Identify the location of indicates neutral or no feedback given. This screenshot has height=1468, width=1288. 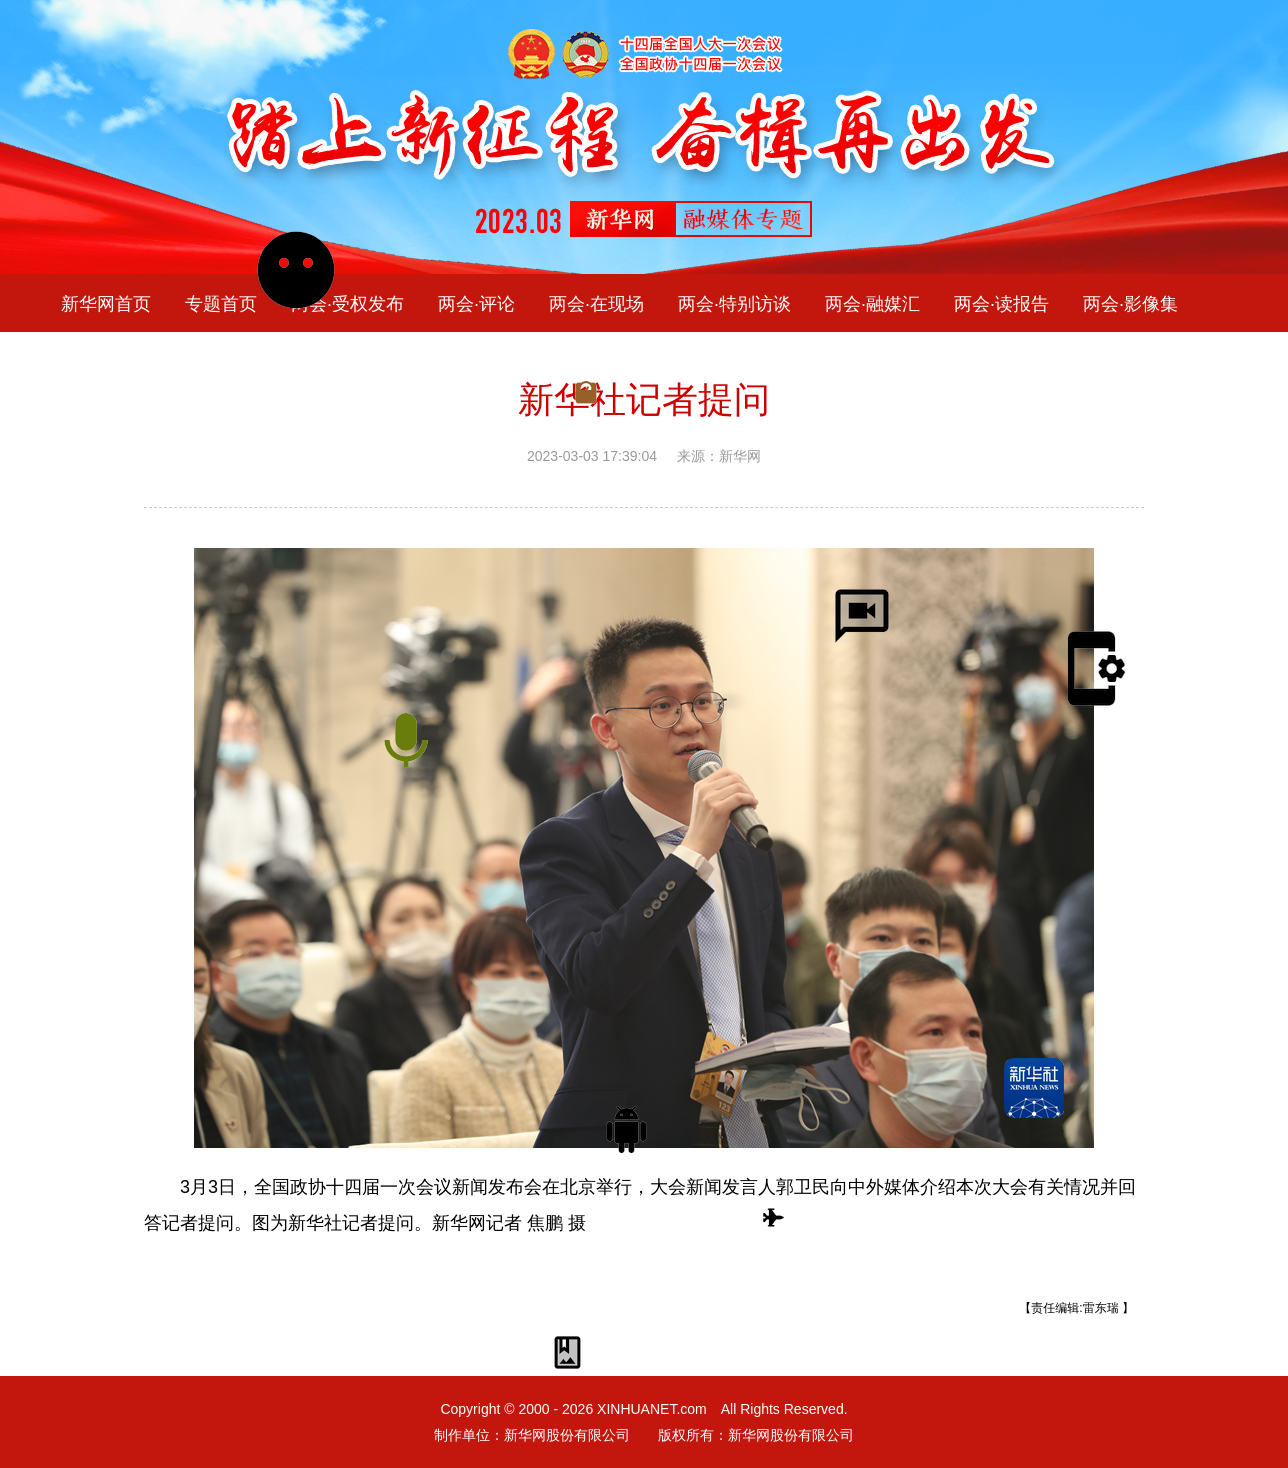
(296, 270).